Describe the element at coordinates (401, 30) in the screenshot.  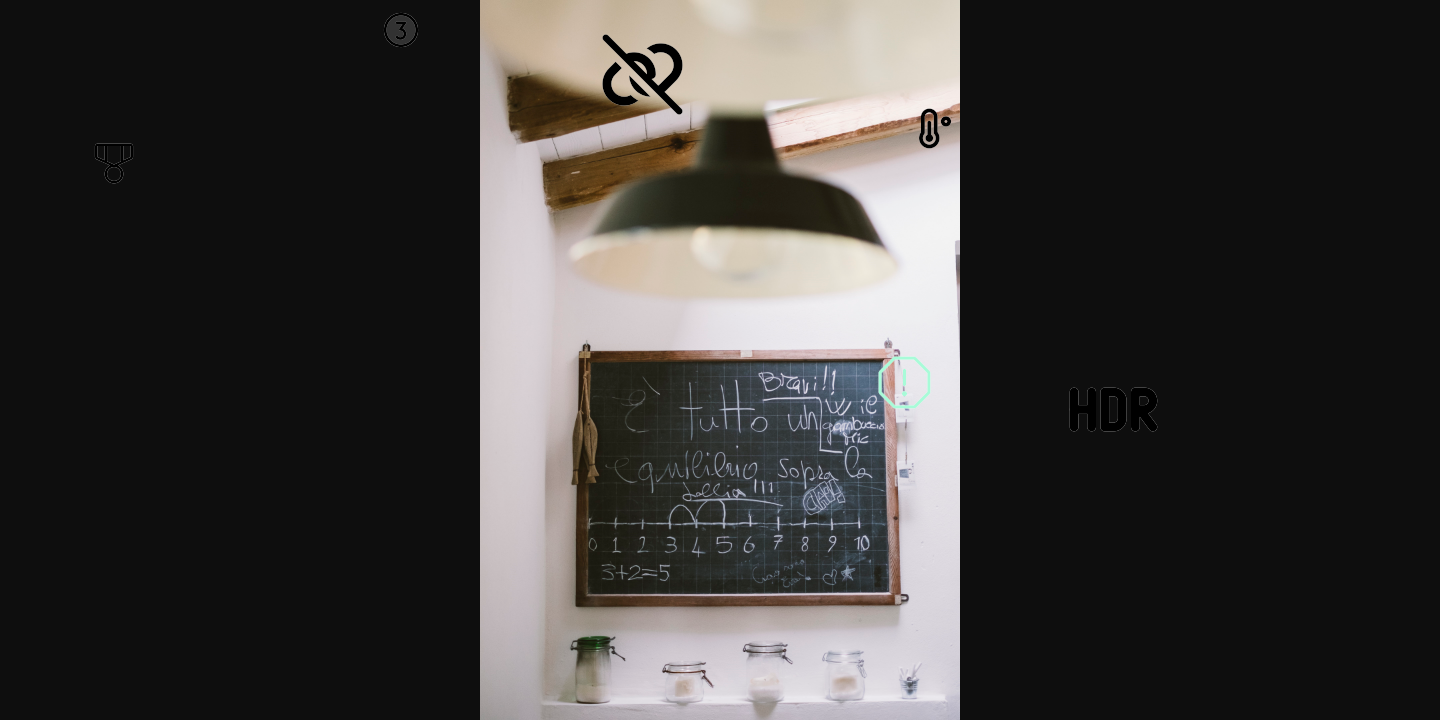
I see `indicates step three in a multi-step process` at that location.